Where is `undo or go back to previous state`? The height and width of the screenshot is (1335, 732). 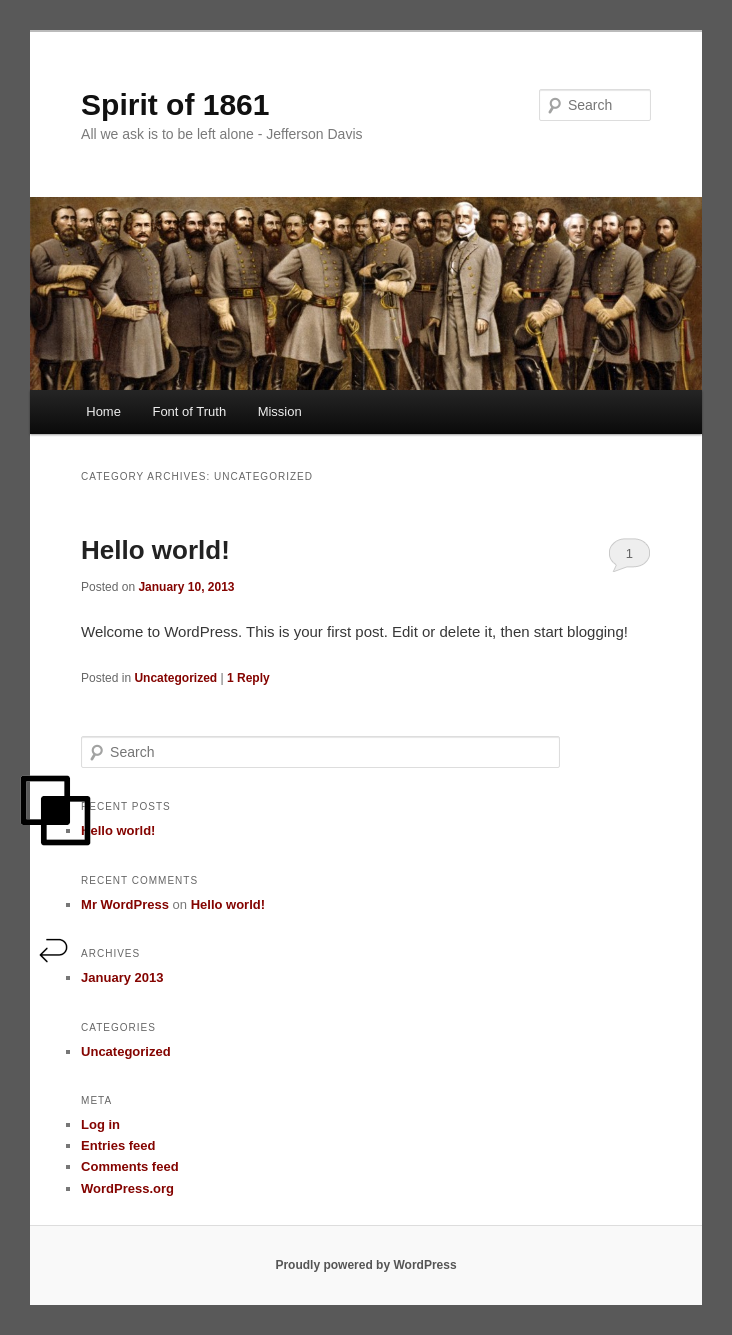
undo or go back to previous state is located at coordinates (53, 949).